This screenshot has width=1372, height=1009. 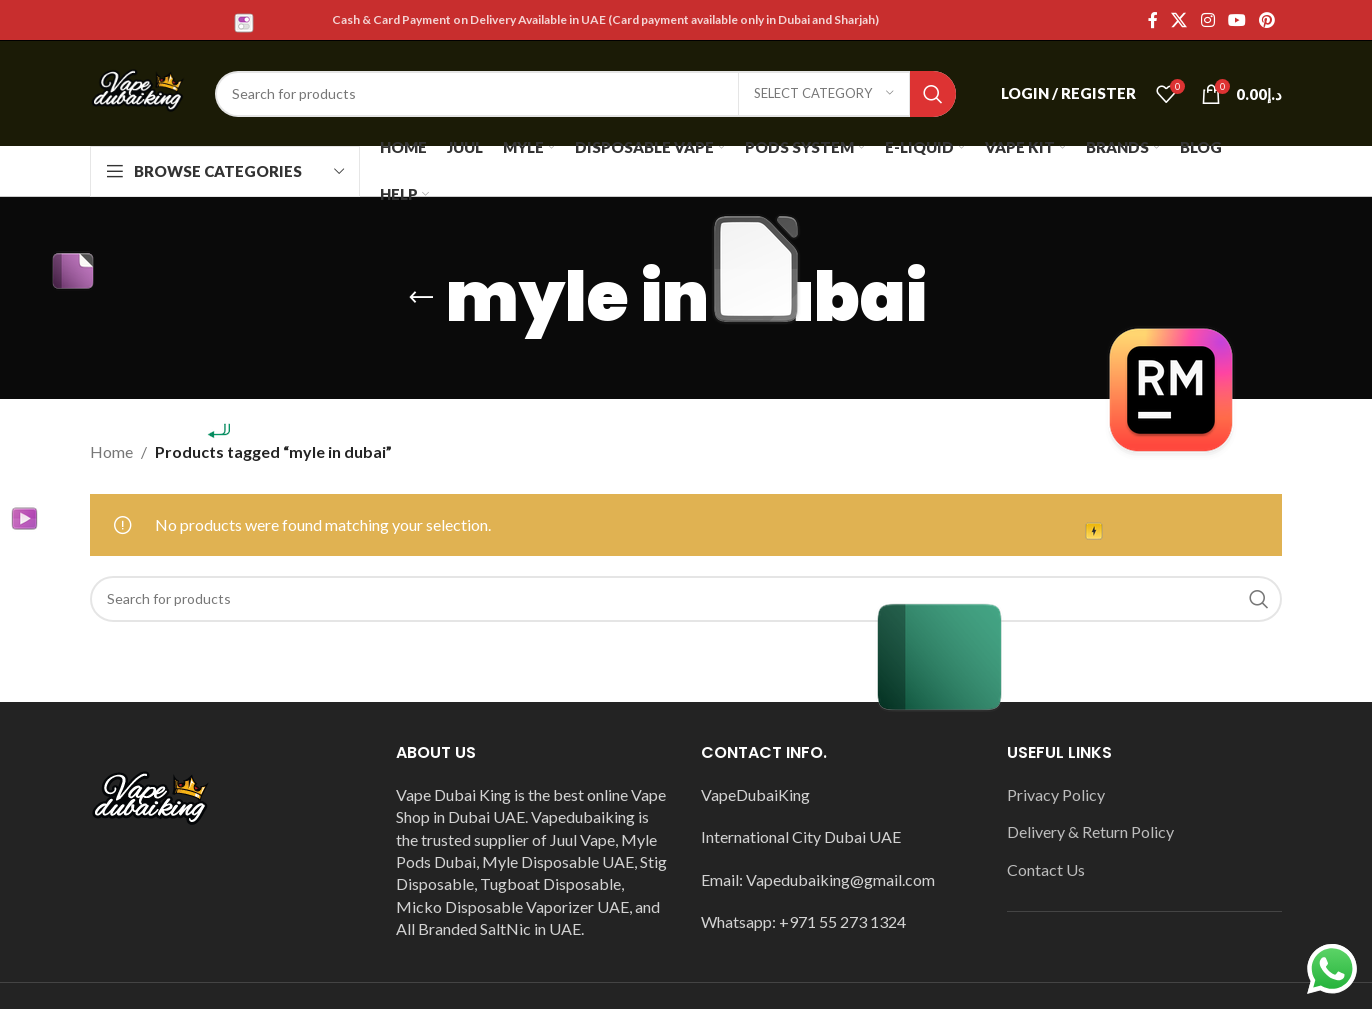 What do you see at coordinates (939, 652) in the screenshot?
I see `access the desktop folder` at bounding box center [939, 652].